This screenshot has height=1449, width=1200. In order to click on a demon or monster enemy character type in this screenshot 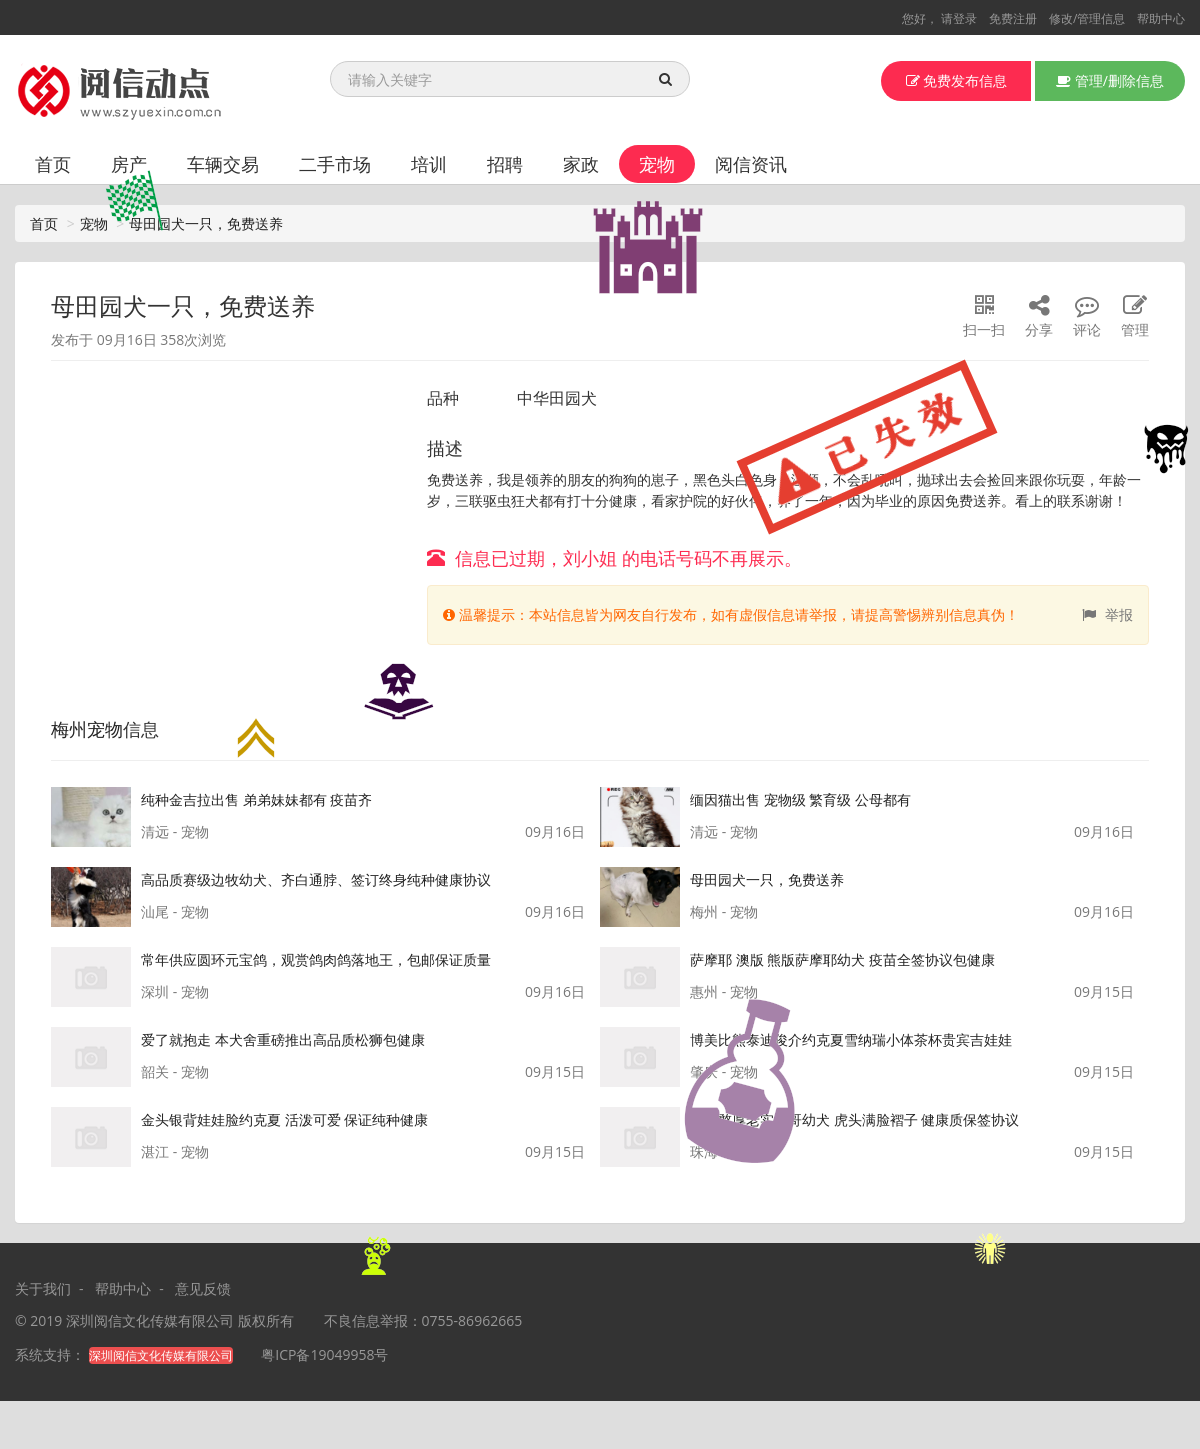, I will do `click(1166, 449)`.